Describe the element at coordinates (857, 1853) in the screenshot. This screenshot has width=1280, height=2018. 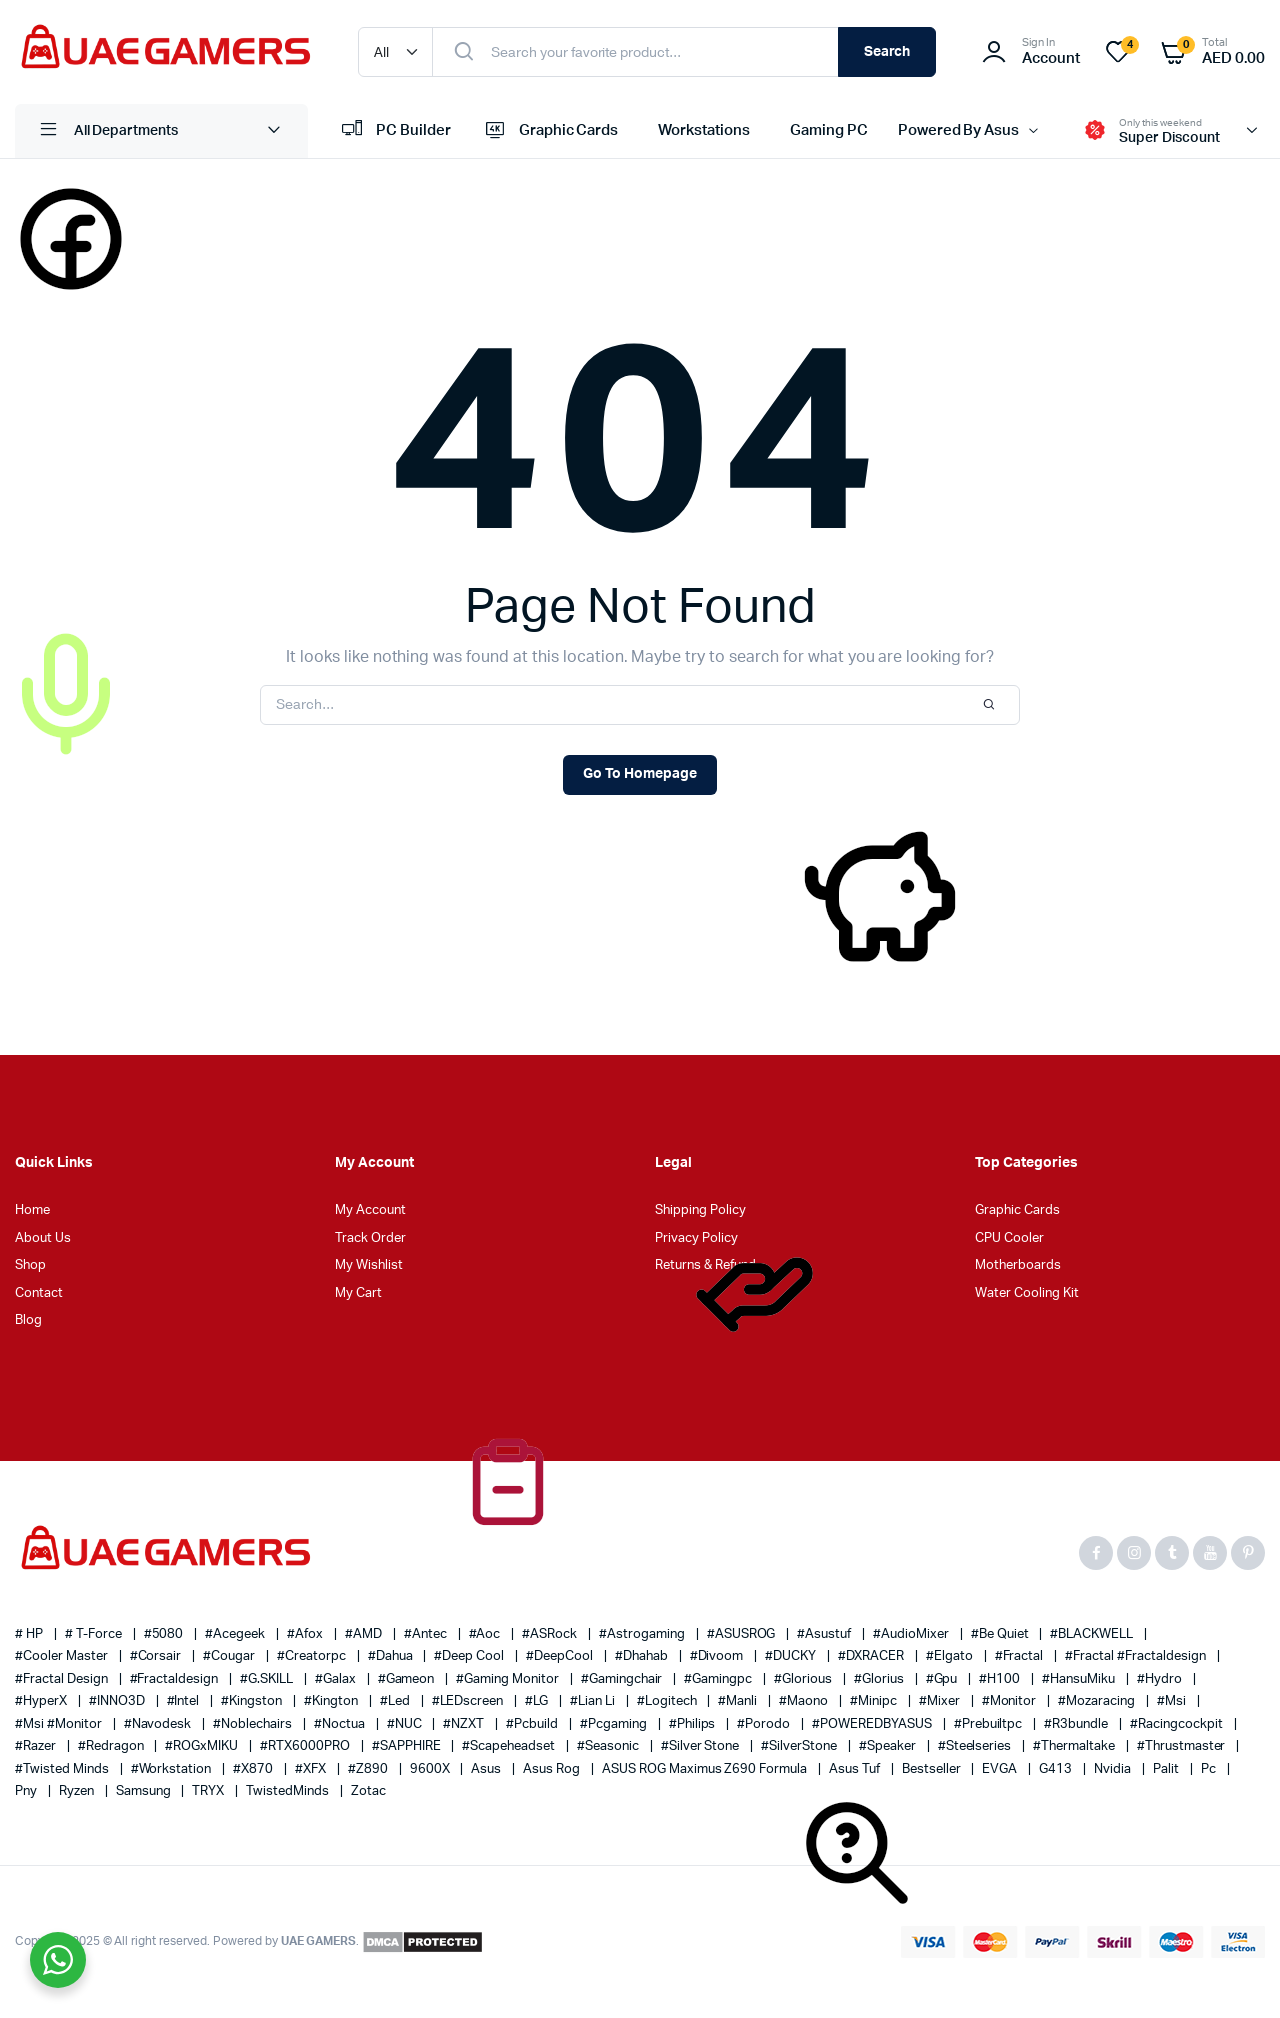
I see `search help or FAQ` at that location.